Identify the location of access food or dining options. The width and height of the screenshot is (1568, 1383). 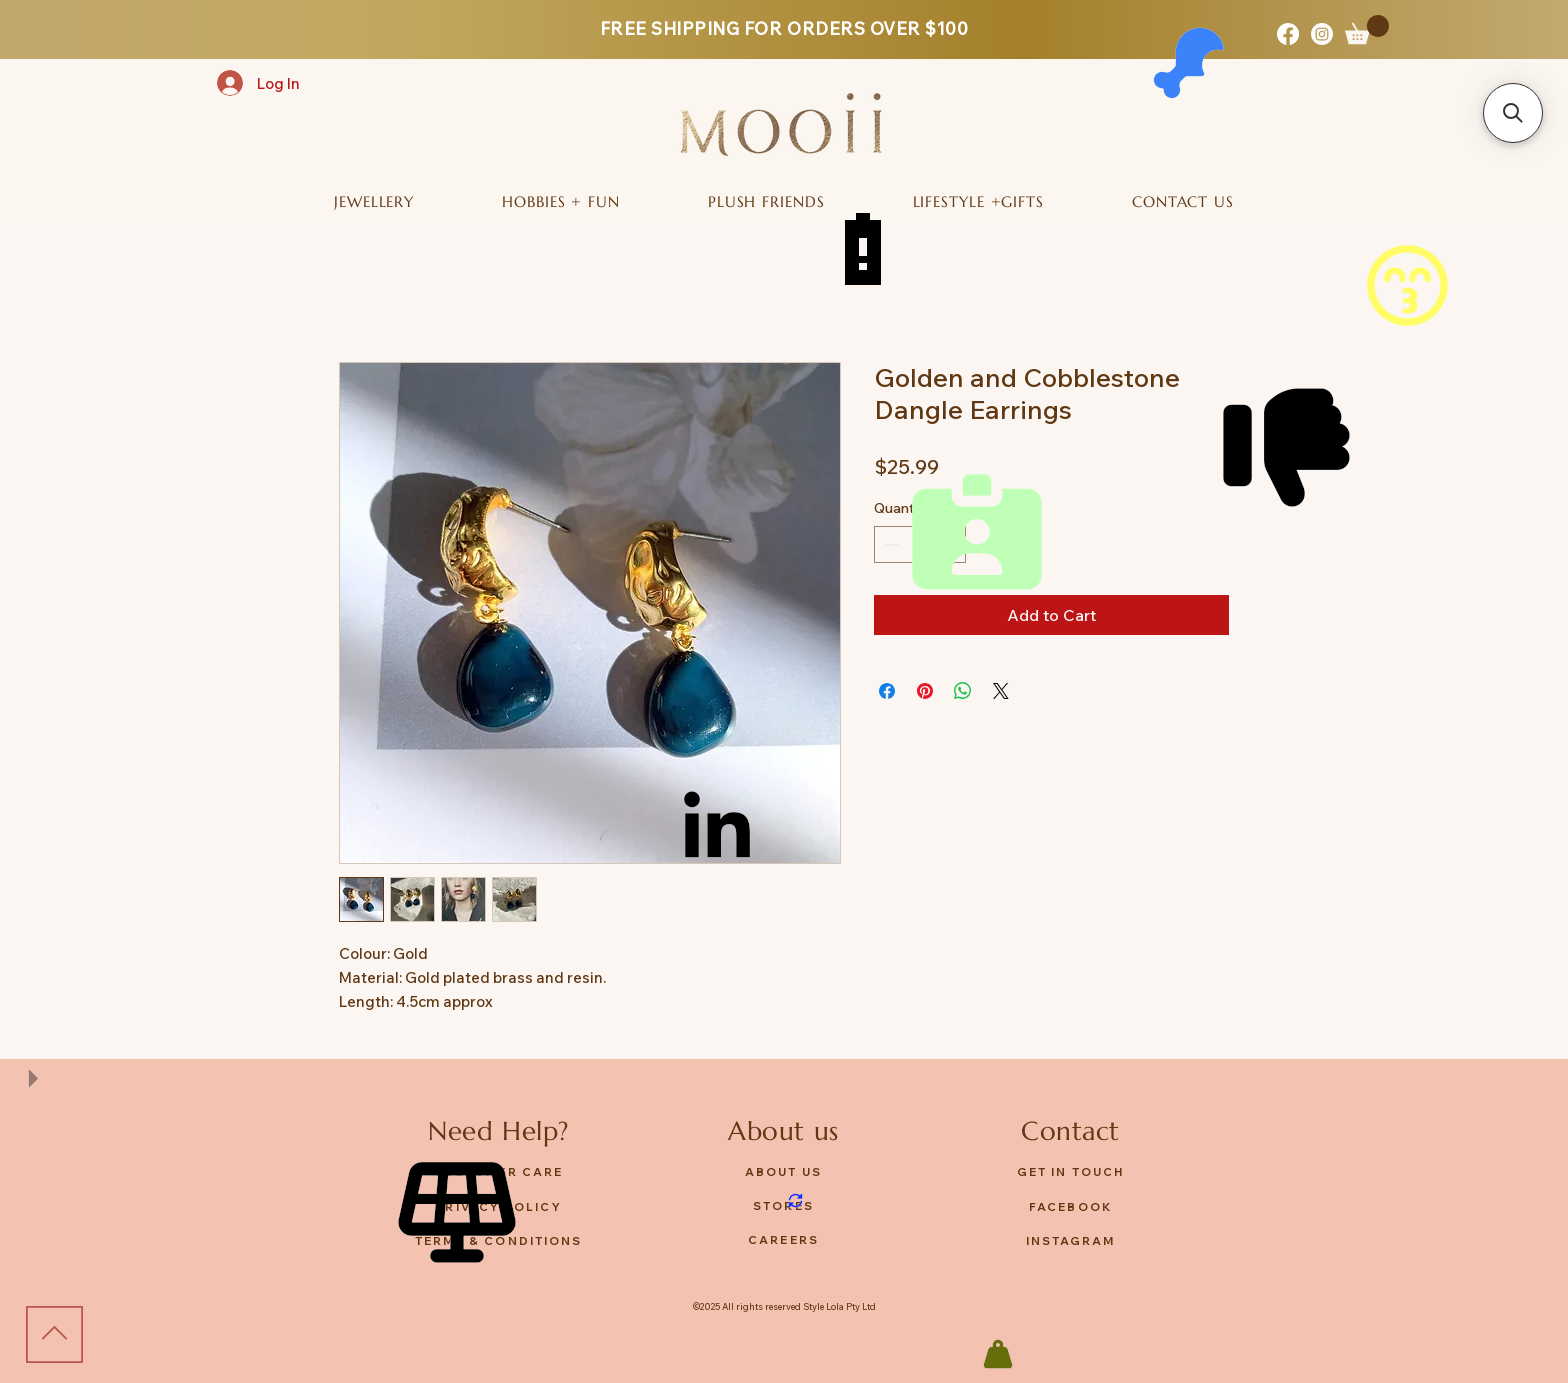
(1189, 63).